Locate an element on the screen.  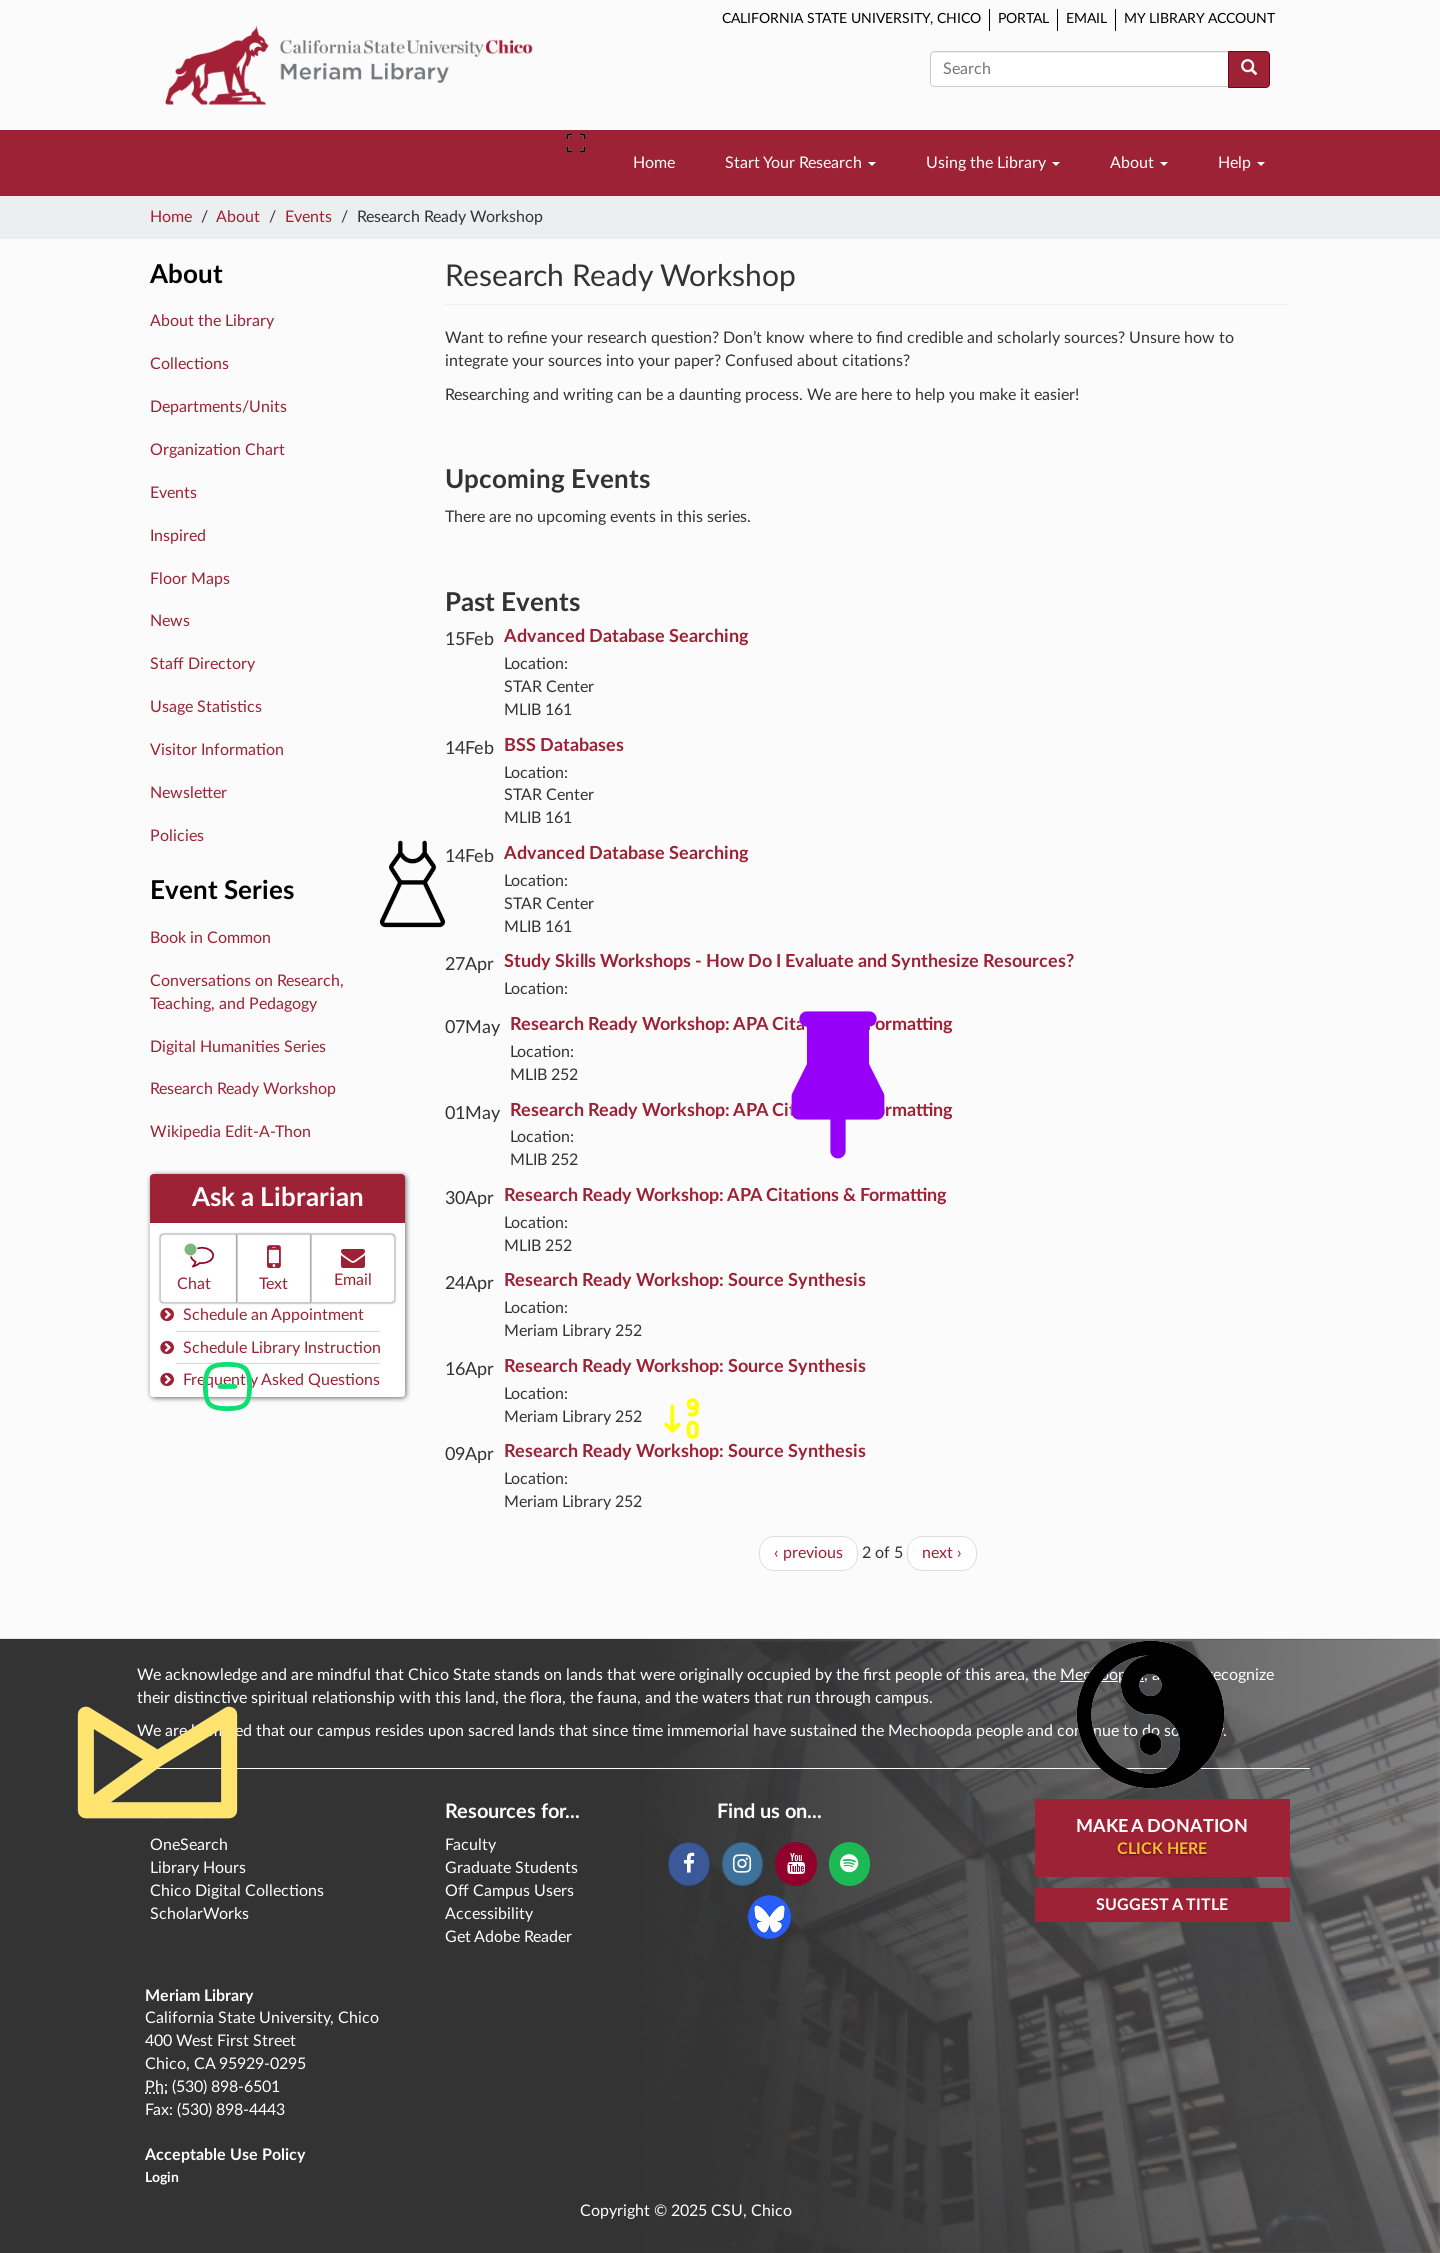
browse women's clothing is located at coordinates (412, 888).